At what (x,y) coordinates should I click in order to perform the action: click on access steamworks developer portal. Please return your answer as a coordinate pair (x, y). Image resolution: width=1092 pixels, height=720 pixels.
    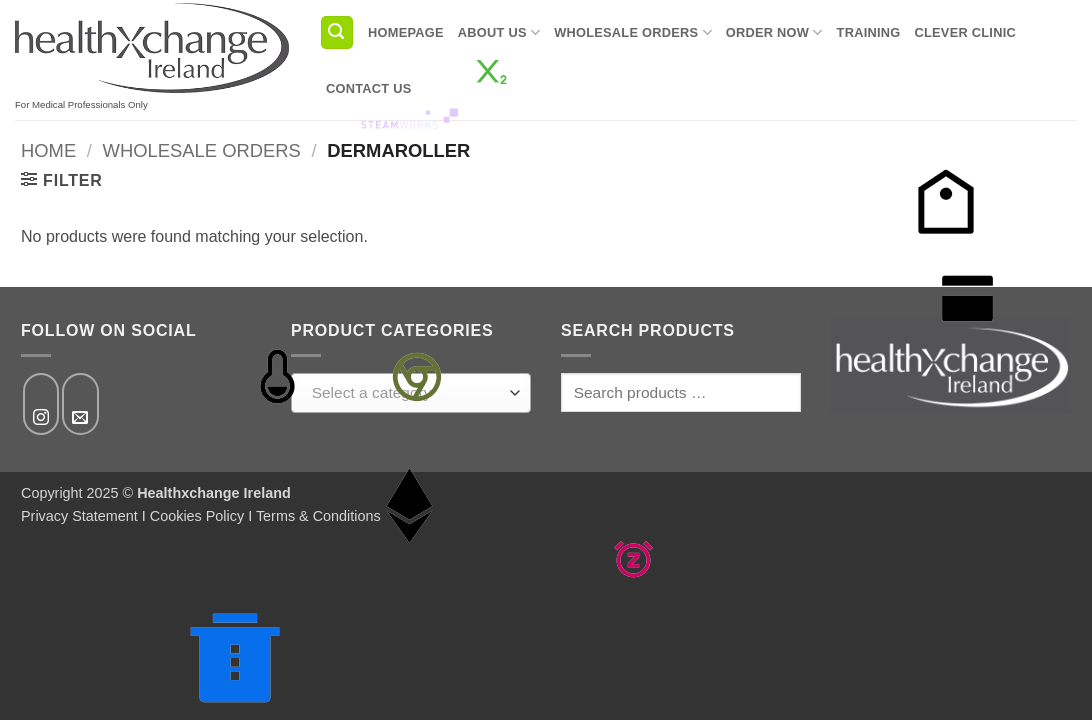
    Looking at the image, I should click on (409, 118).